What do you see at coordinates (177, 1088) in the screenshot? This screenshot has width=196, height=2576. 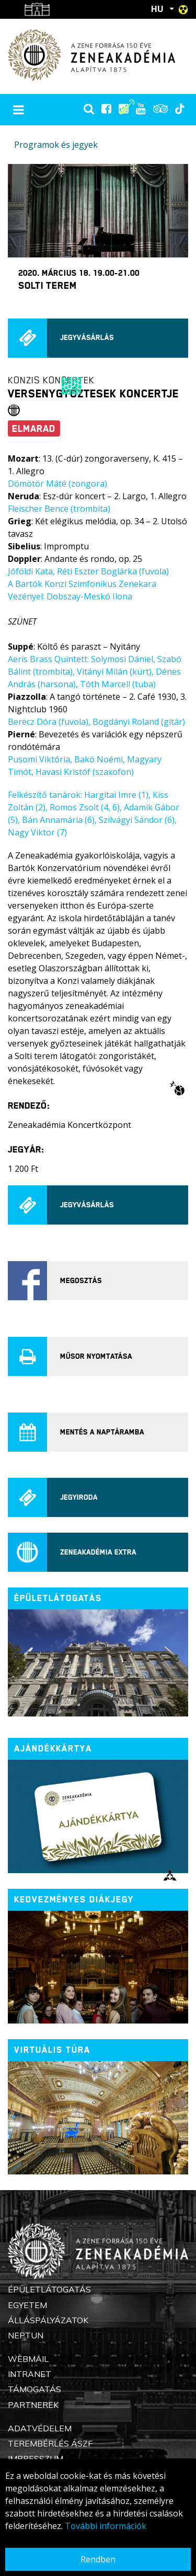 I see `activate explosive item in game` at bounding box center [177, 1088].